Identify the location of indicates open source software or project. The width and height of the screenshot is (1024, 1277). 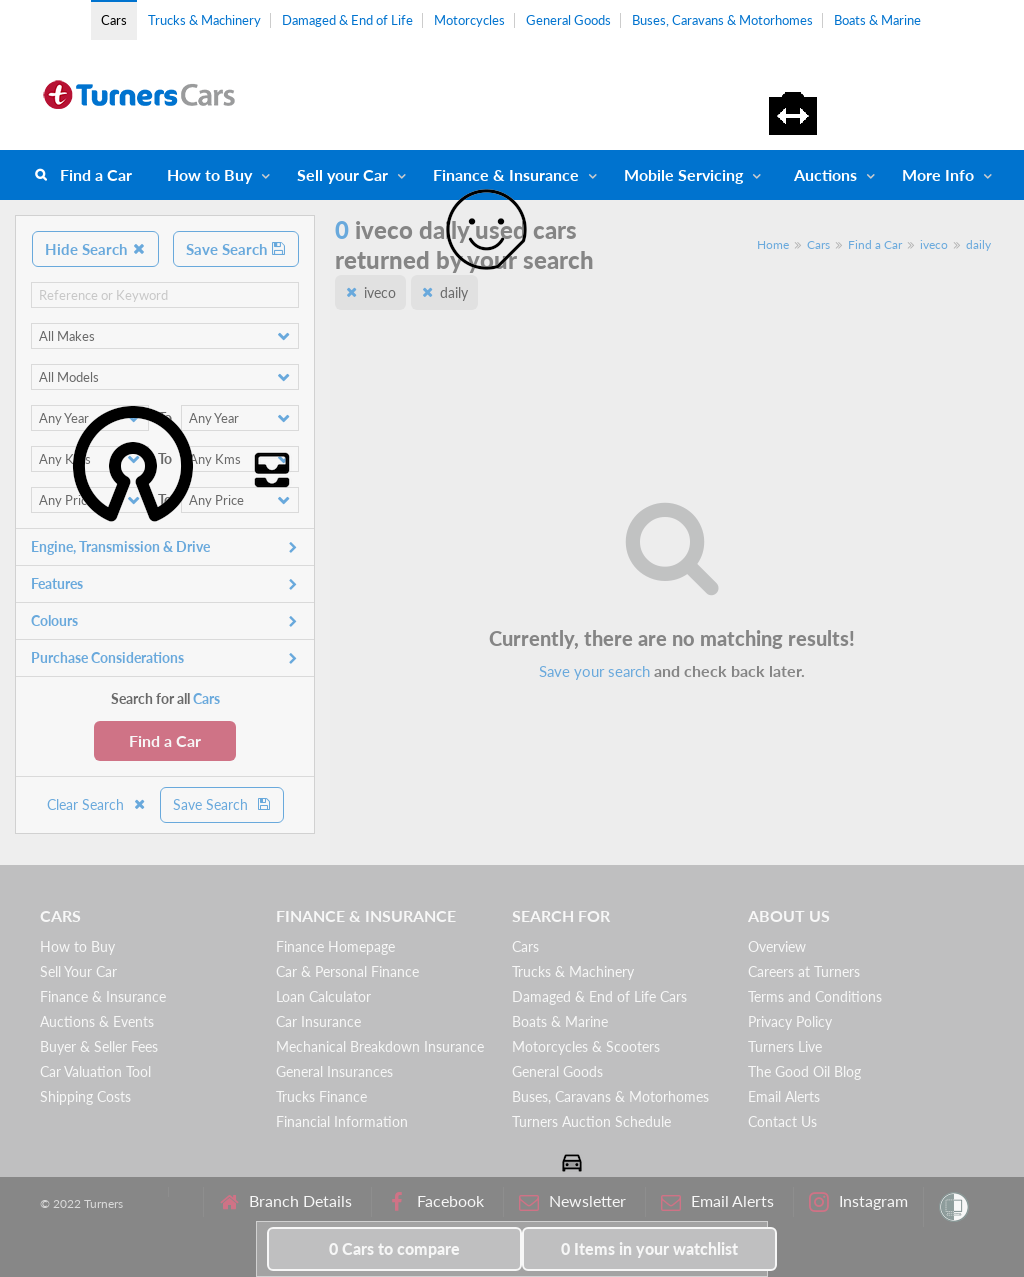
(133, 466).